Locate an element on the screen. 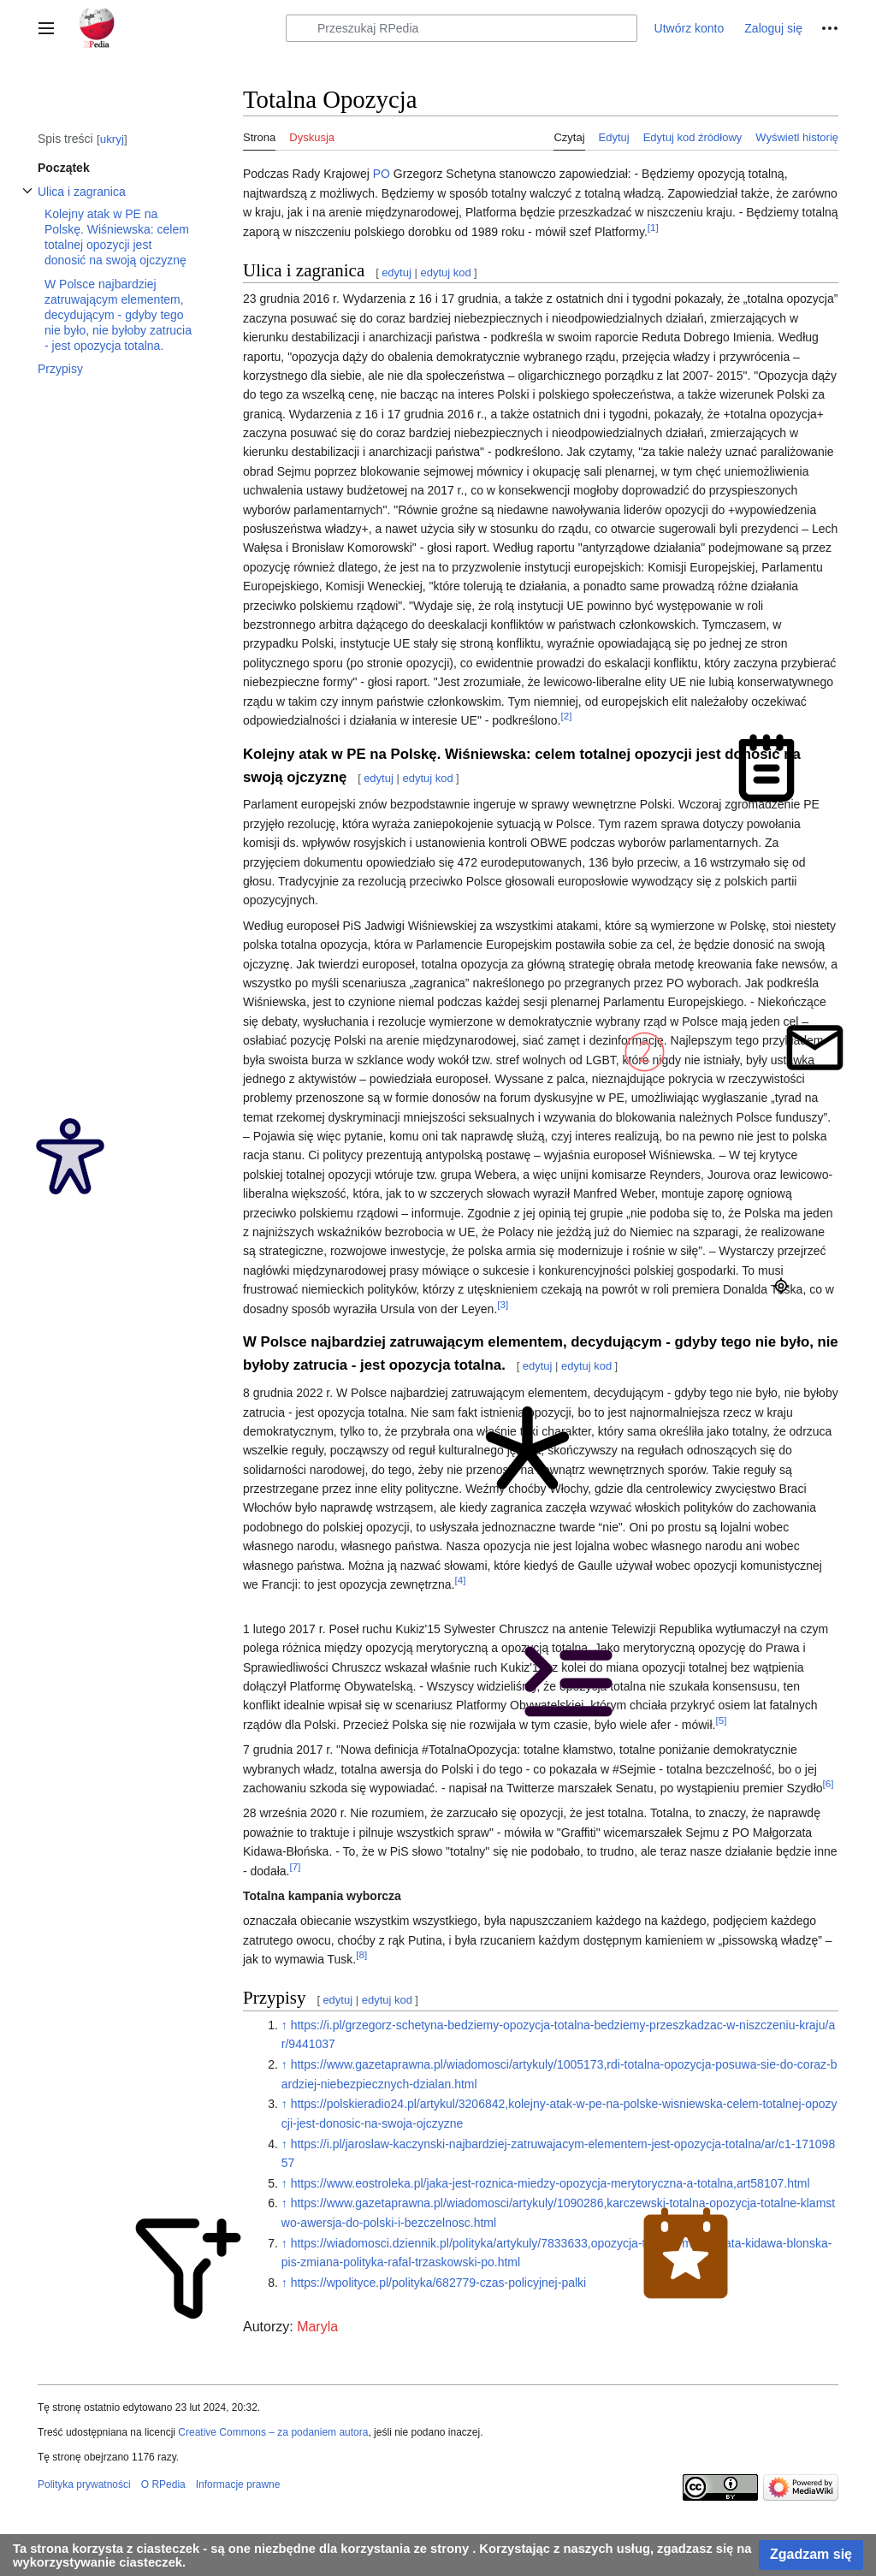  indicates step two in a multi-step process is located at coordinates (644, 1051).